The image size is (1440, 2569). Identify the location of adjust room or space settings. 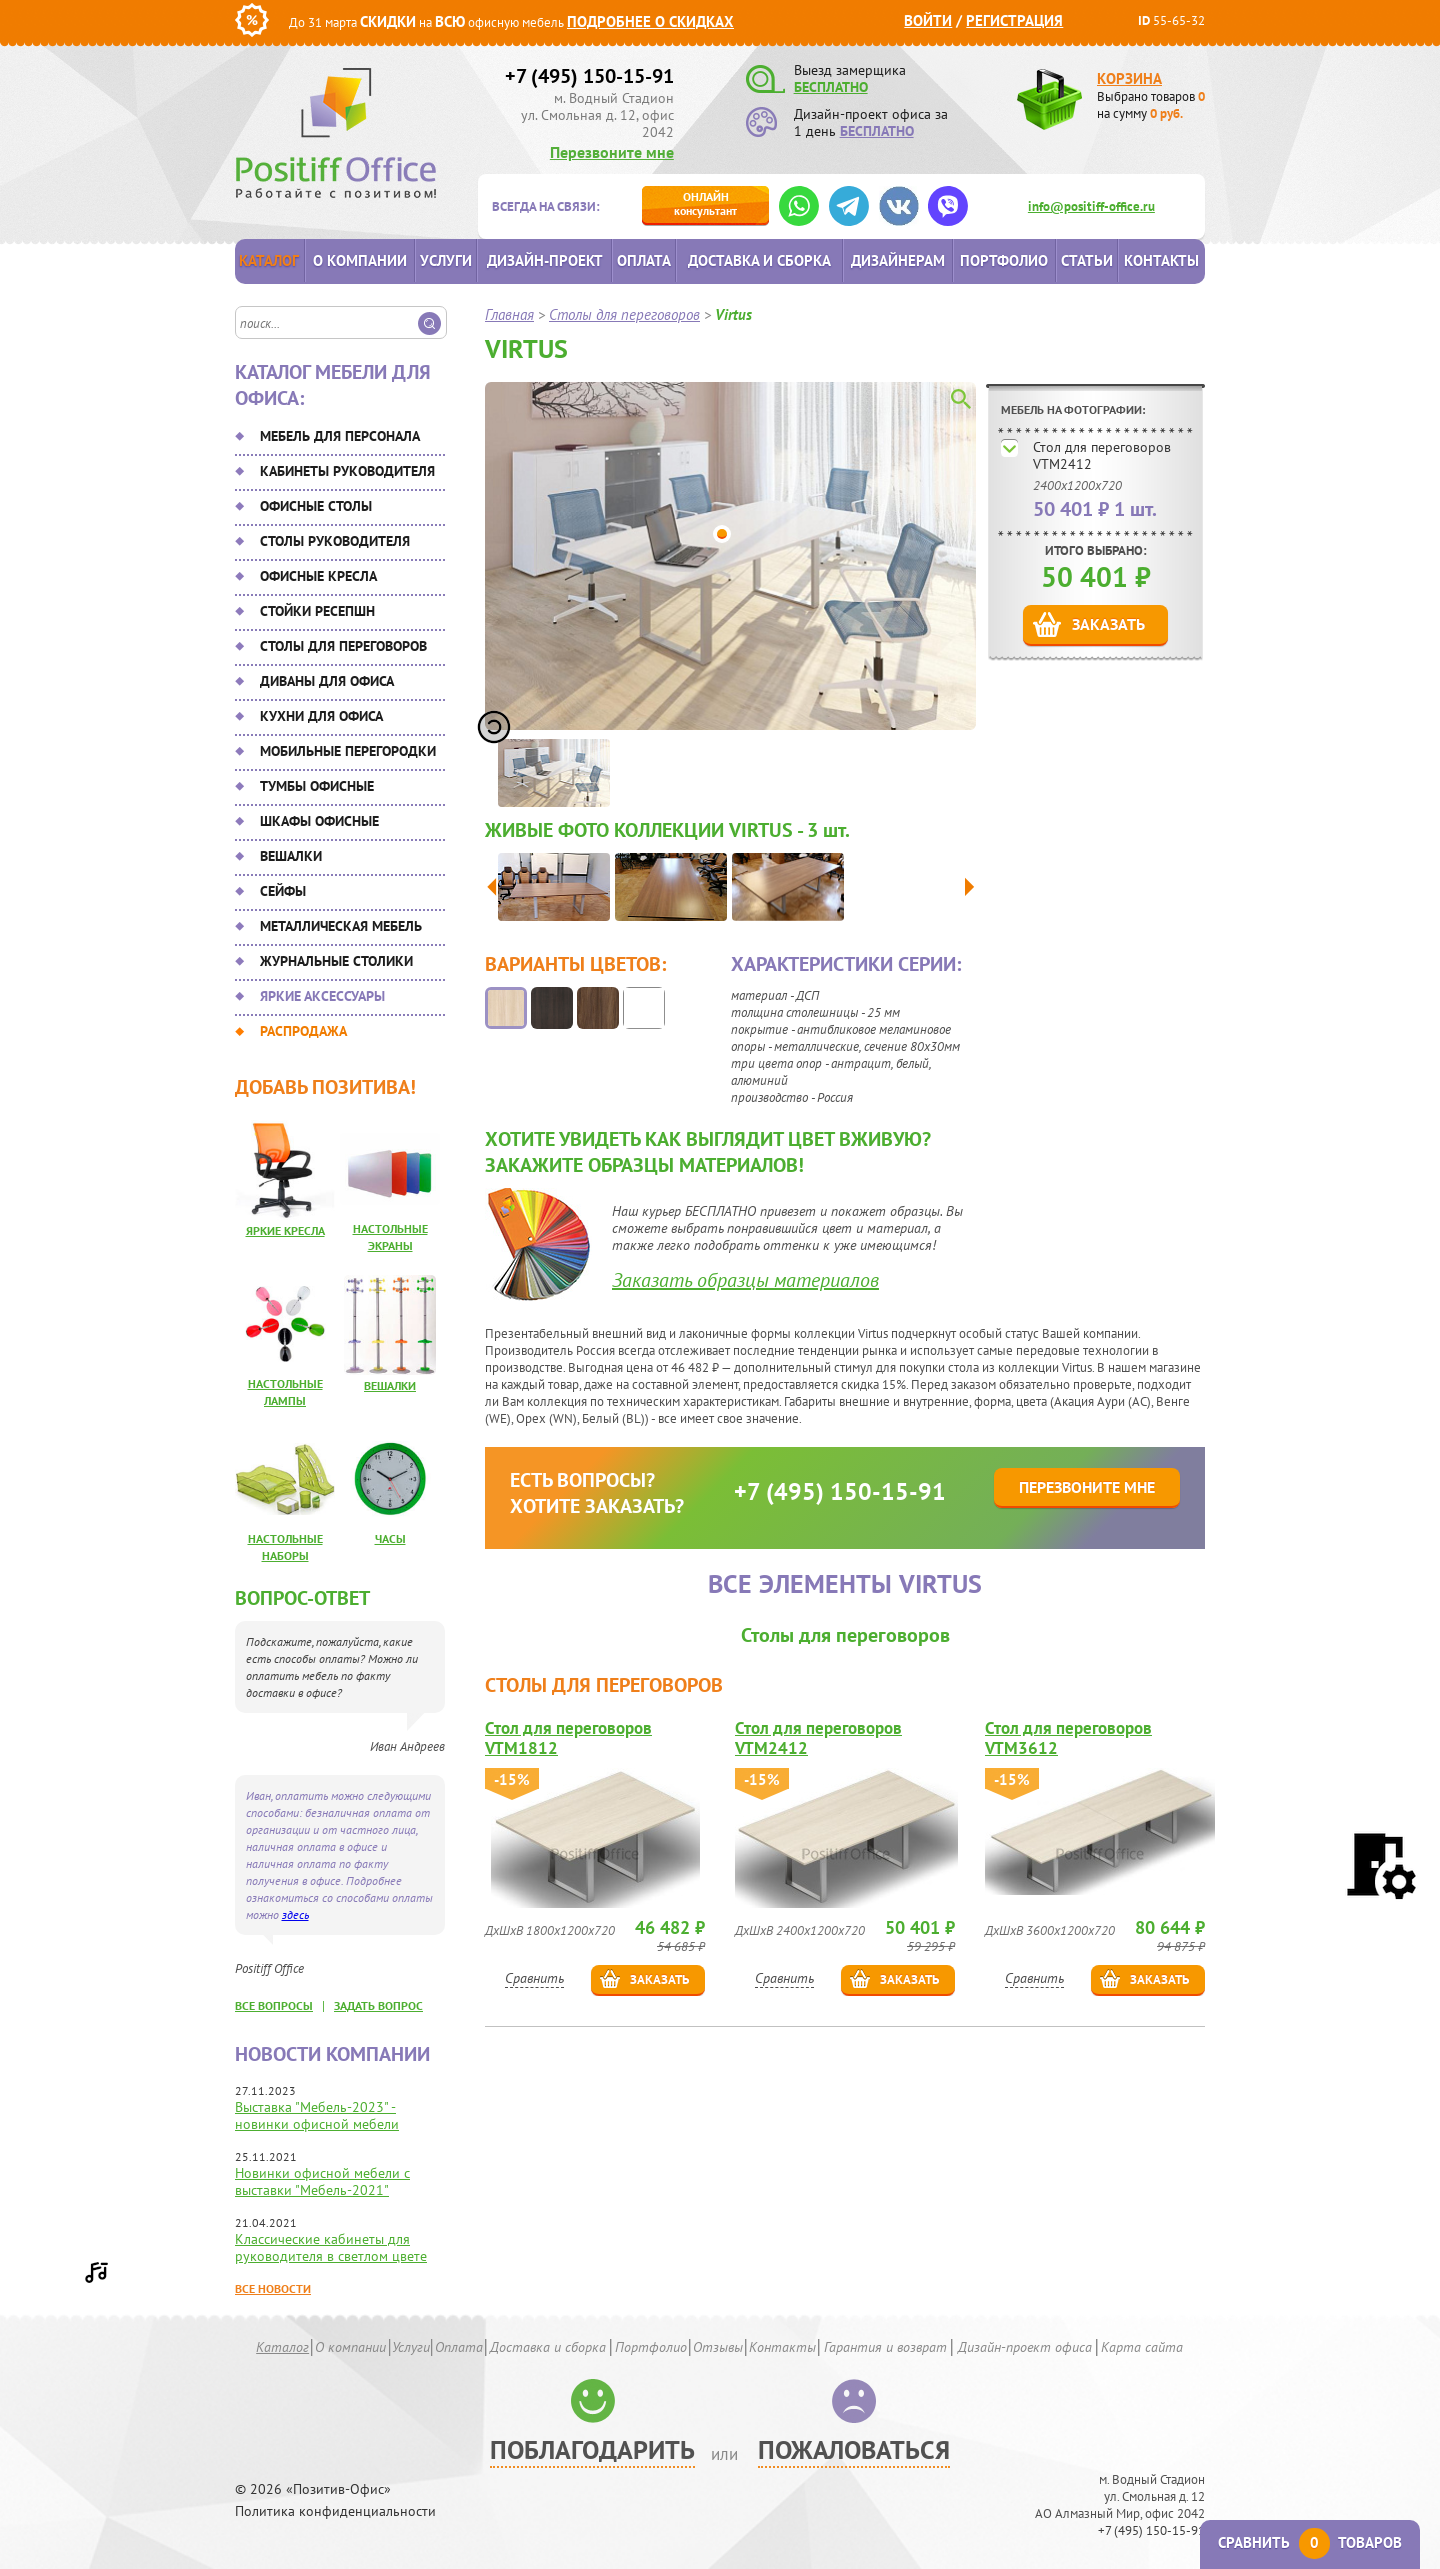
(1378, 1864).